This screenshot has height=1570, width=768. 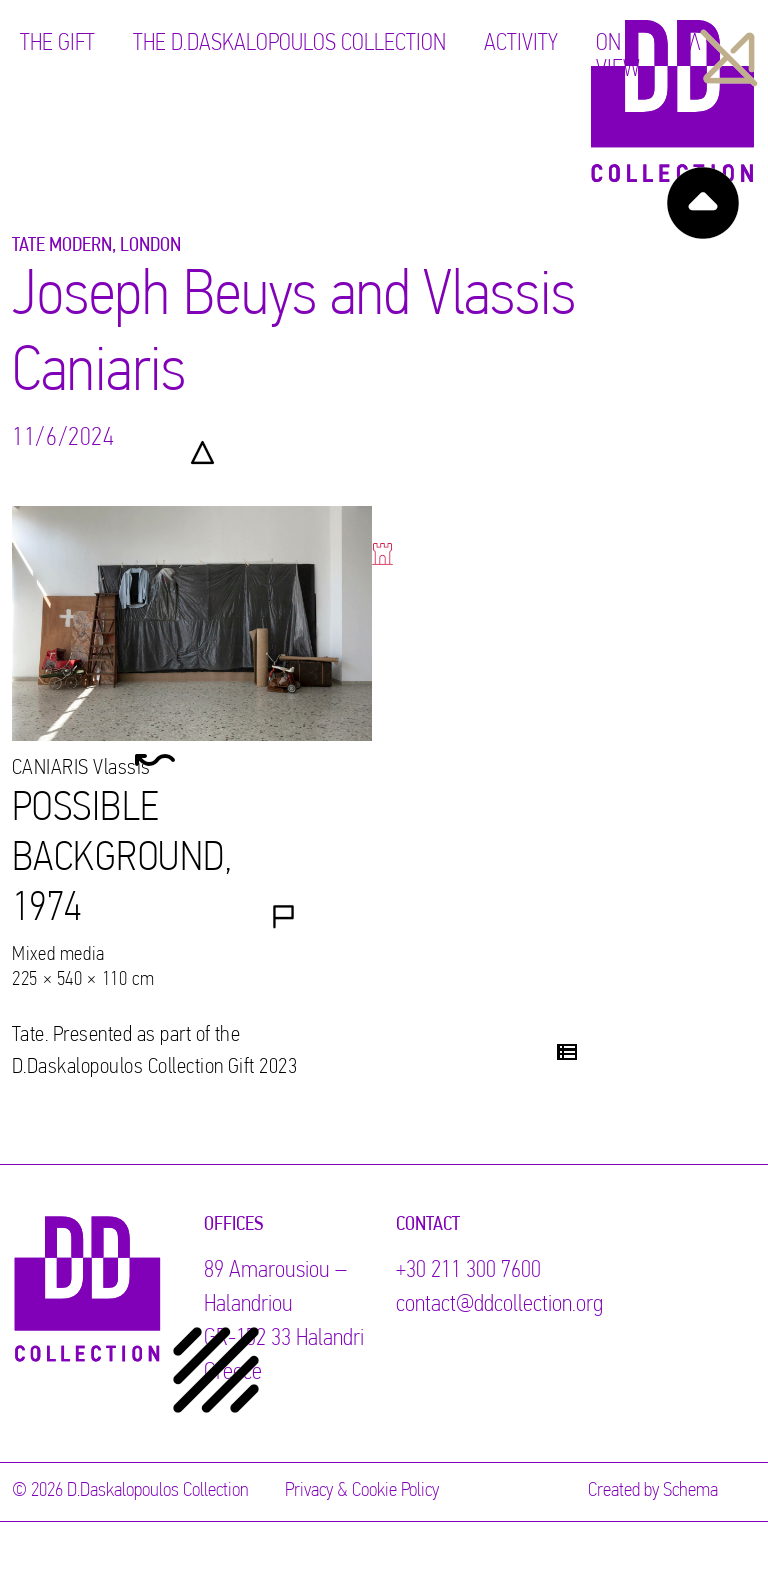 What do you see at coordinates (283, 915) in the screenshot?
I see `flag an item for review` at bounding box center [283, 915].